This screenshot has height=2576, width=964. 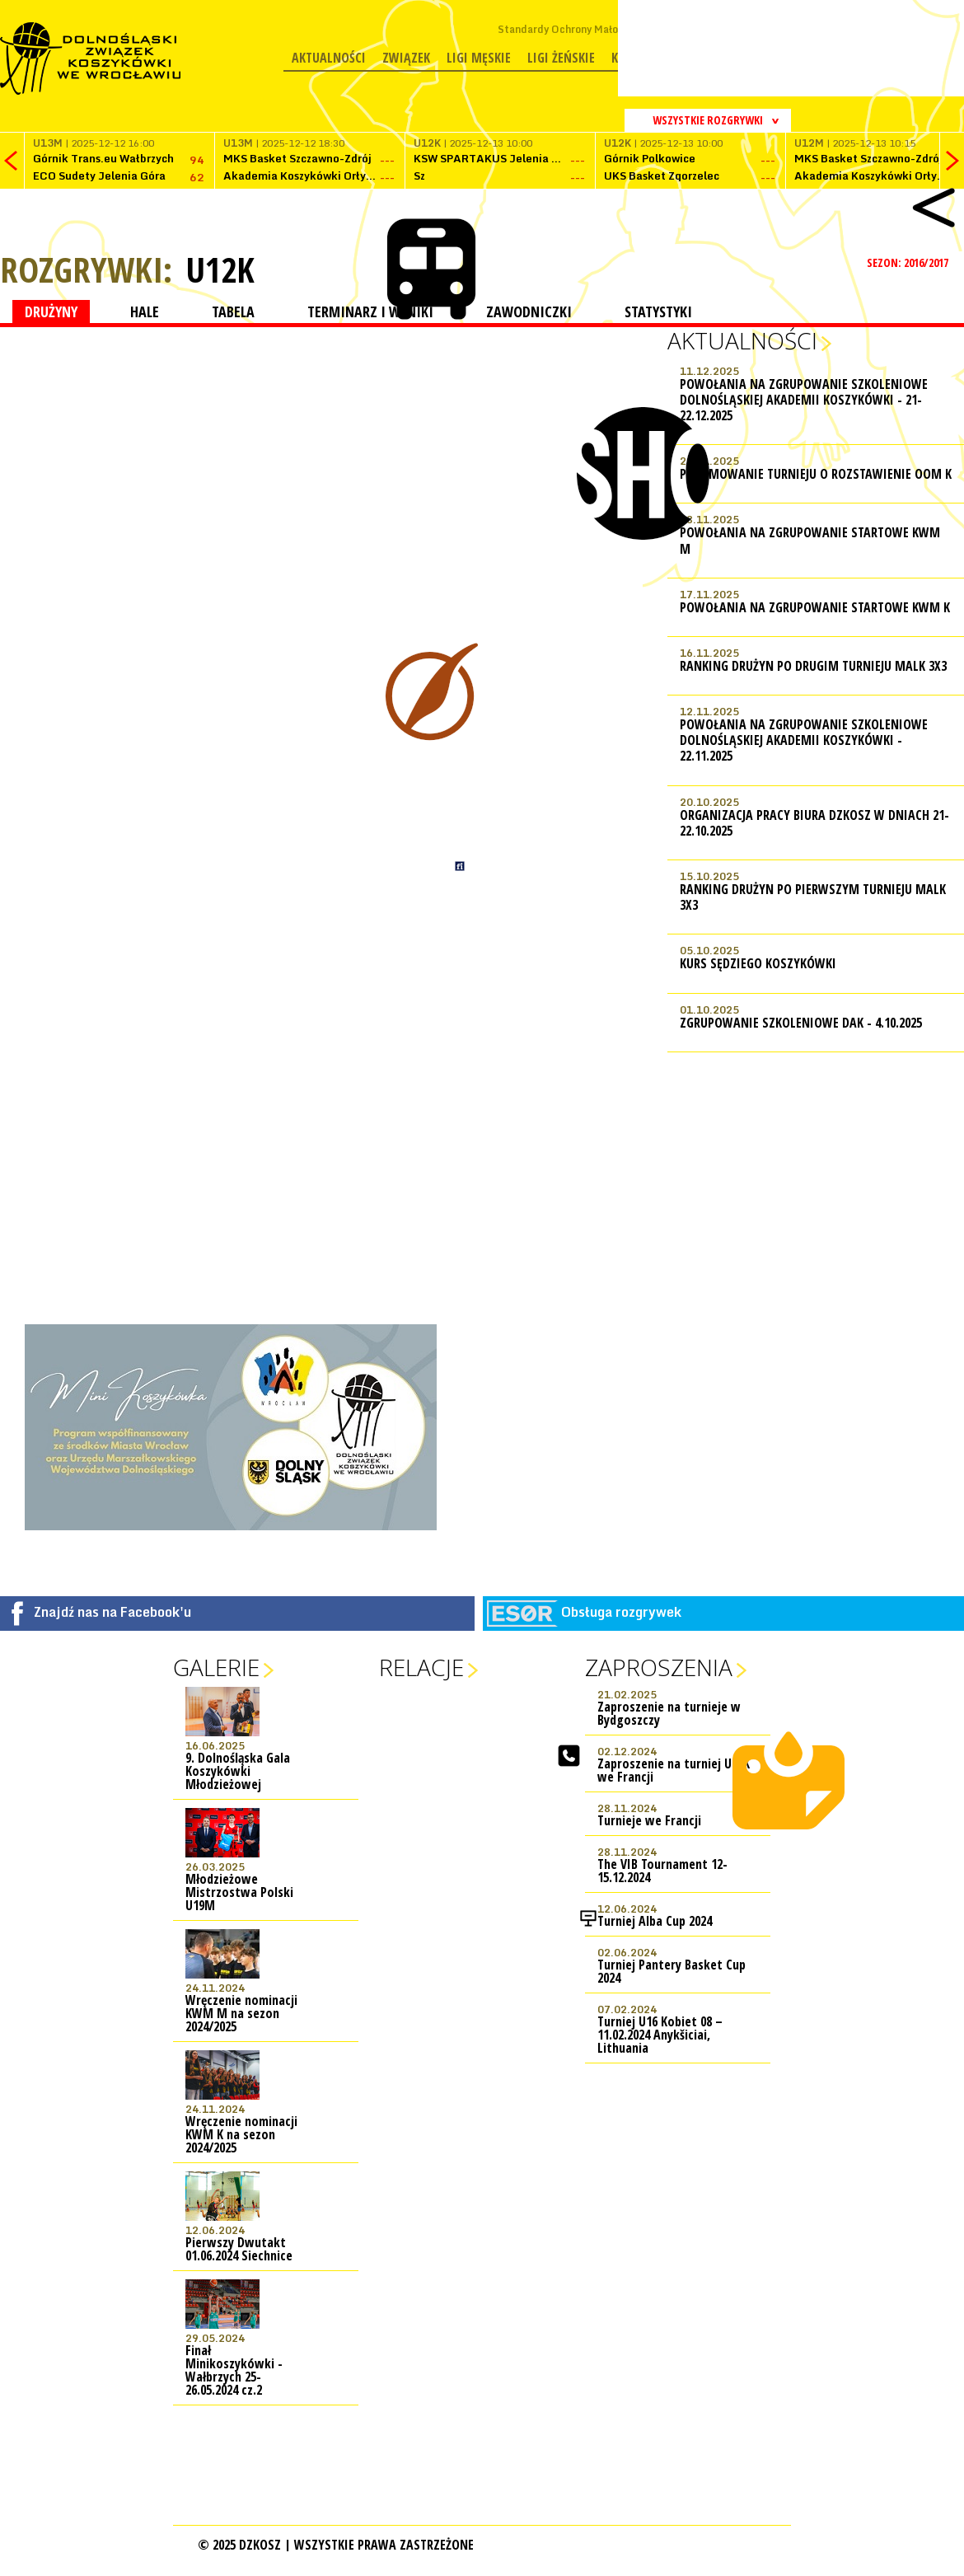 I want to click on navigate back to the previous screen, so click(x=935, y=208).